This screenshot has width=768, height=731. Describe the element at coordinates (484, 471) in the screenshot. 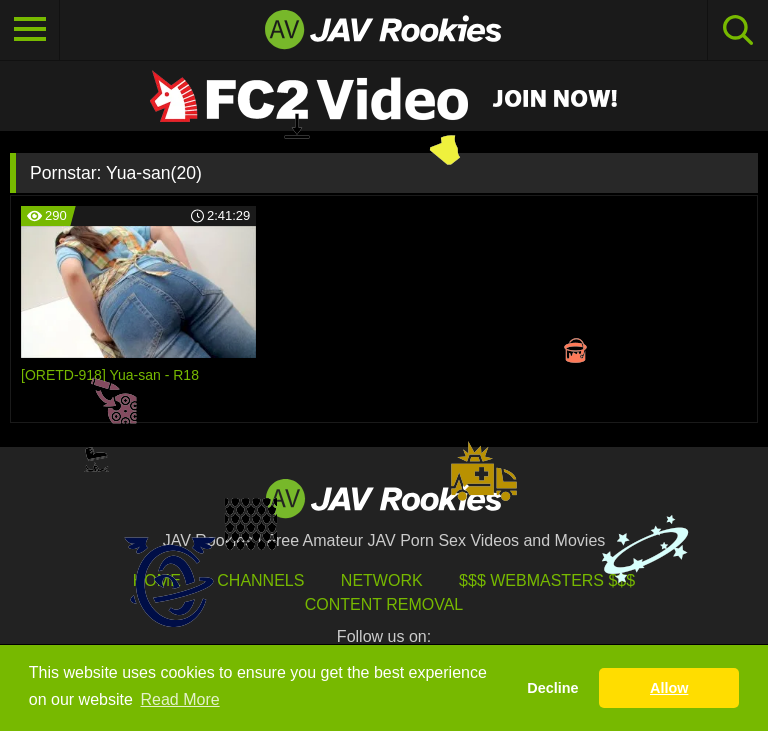

I see `request emergency medical services` at that location.